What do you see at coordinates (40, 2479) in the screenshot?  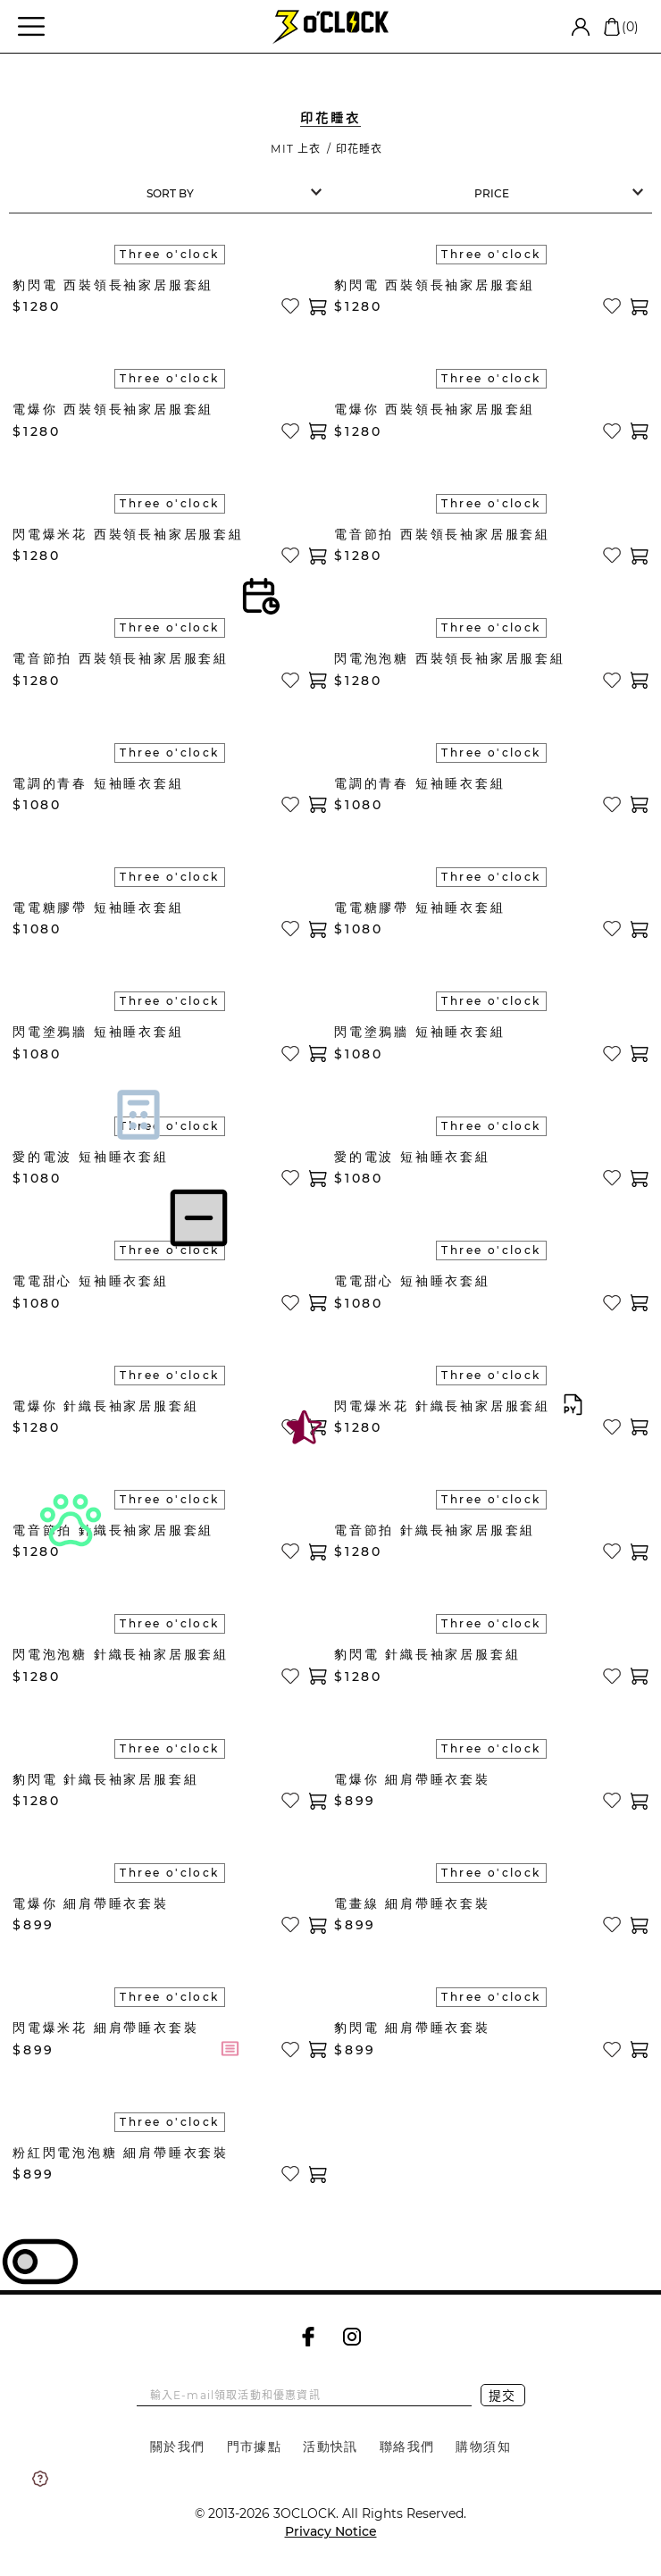 I see `indicates unverified status or identity` at bounding box center [40, 2479].